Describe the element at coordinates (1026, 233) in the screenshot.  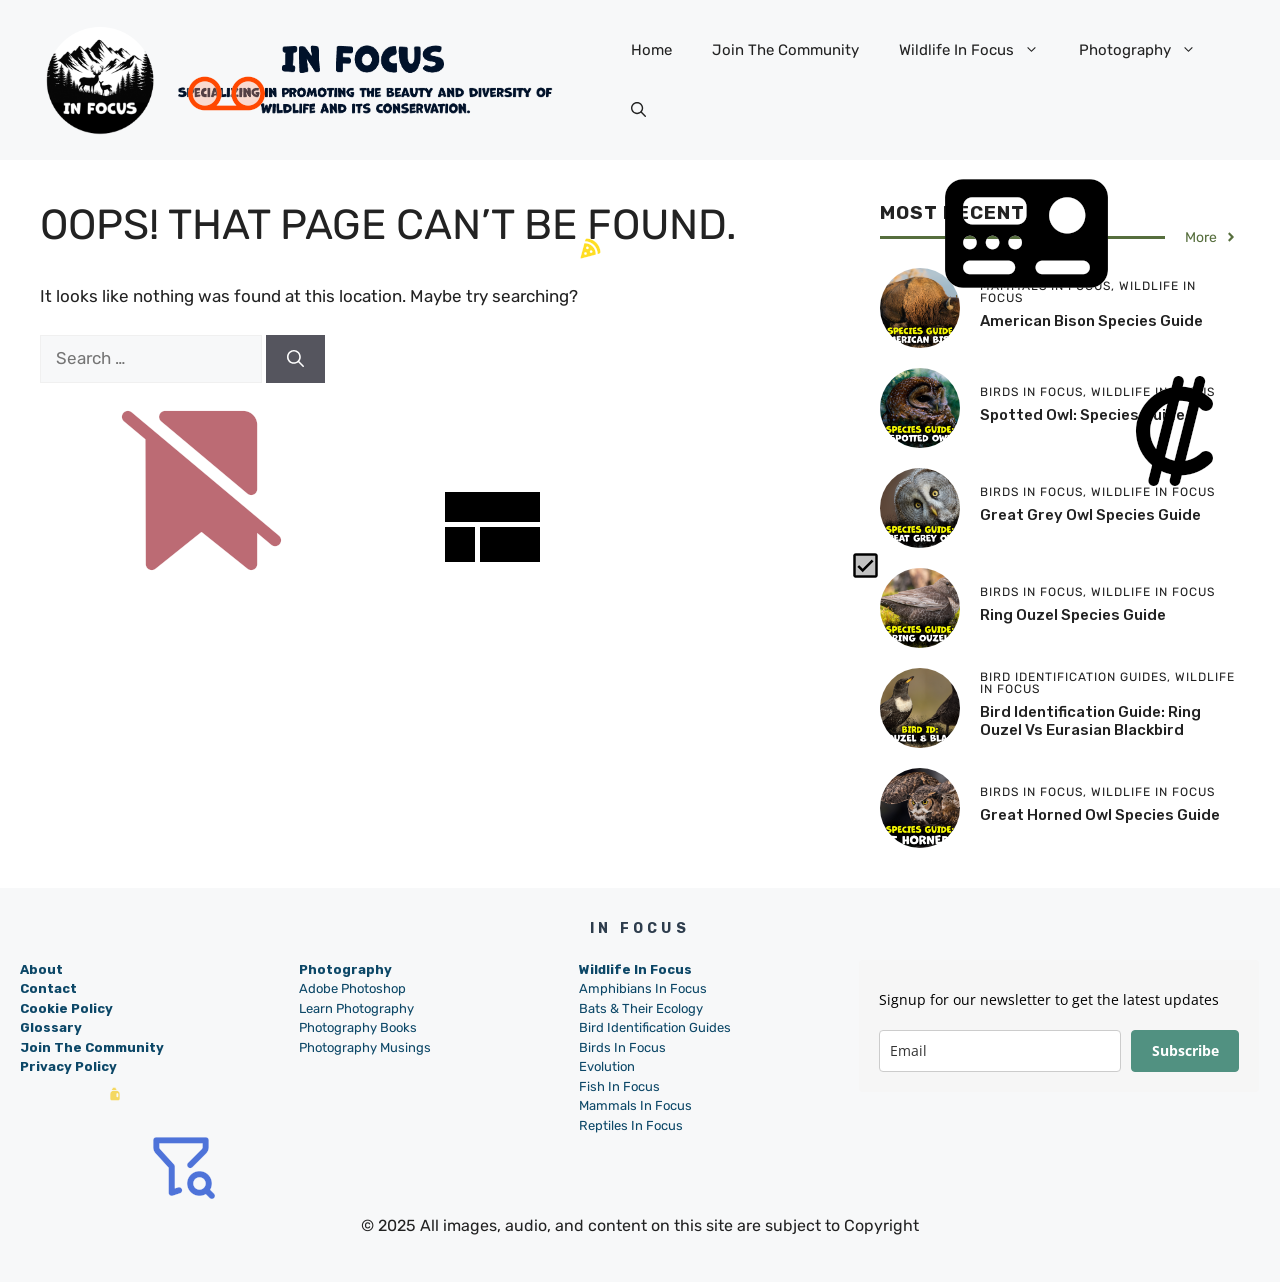
I see `access digital tachograph or driver logging device` at that location.